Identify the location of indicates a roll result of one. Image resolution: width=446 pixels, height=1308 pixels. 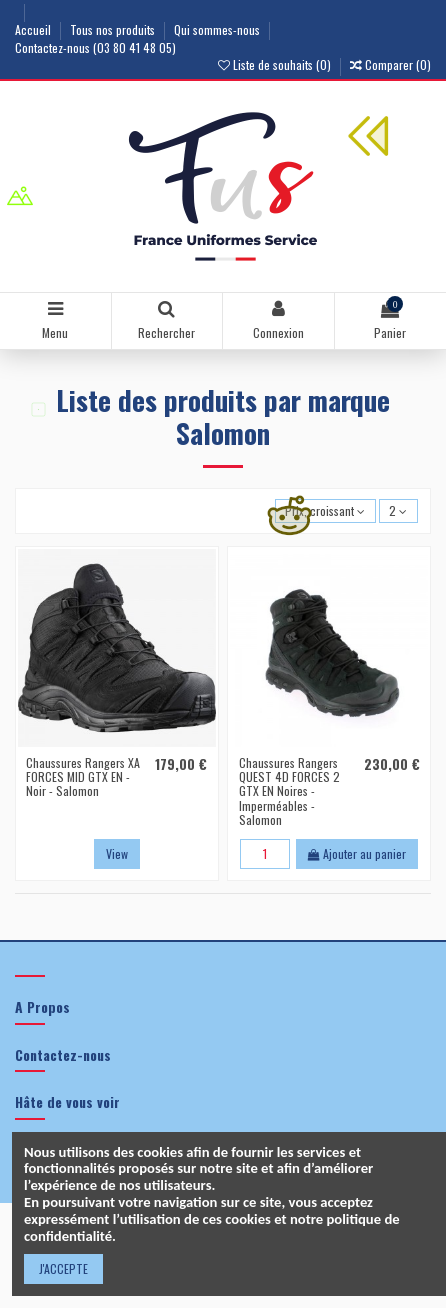
(38, 409).